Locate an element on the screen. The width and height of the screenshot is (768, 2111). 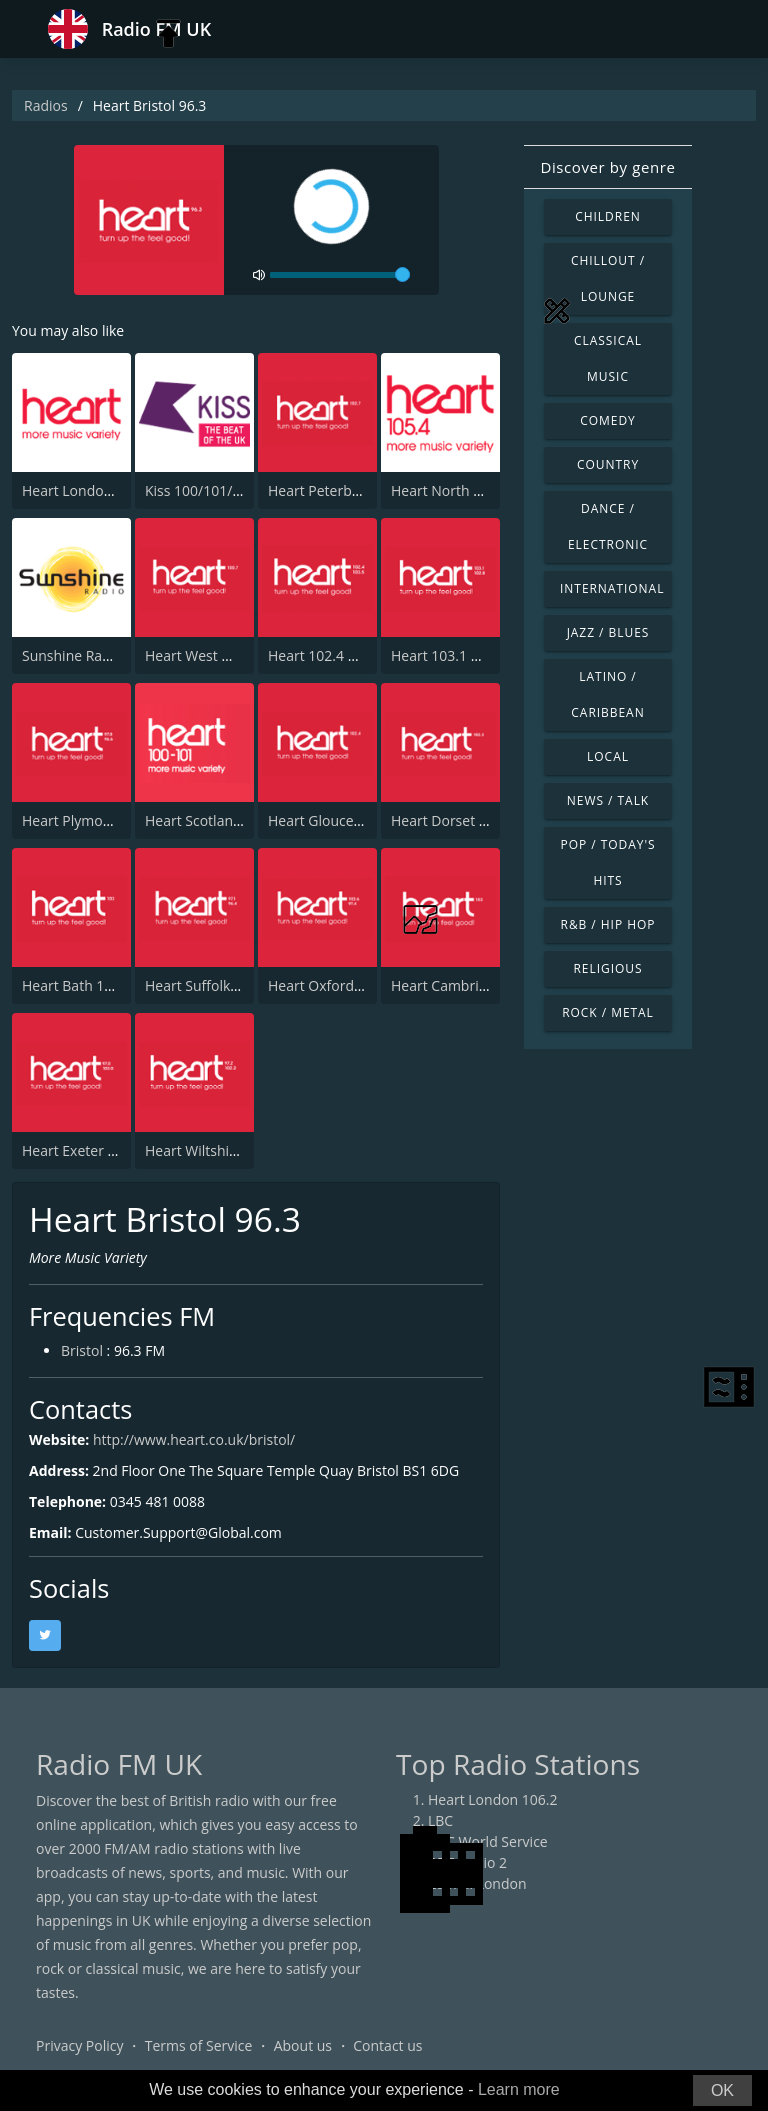
access camera roll or photo gallery is located at coordinates (441, 1871).